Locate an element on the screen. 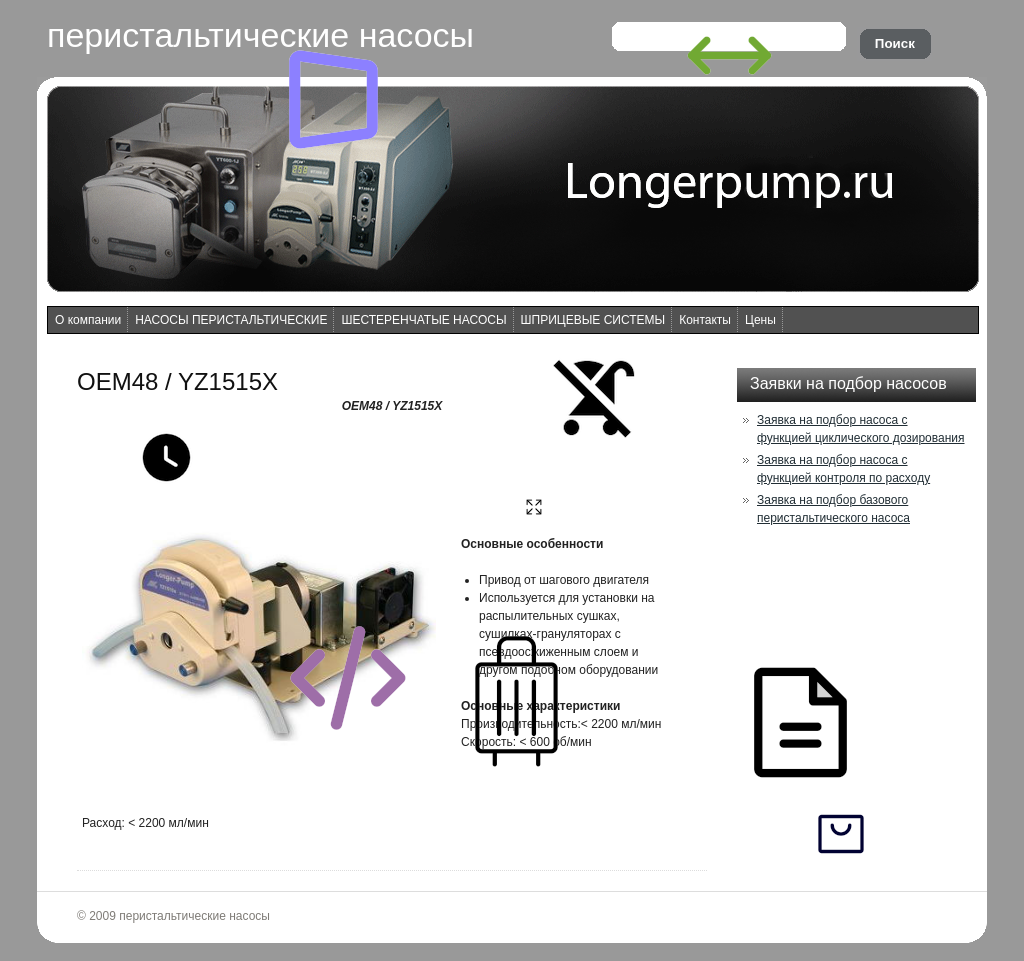 This screenshot has height=961, width=1024. expand to fullscreen mode is located at coordinates (534, 507).